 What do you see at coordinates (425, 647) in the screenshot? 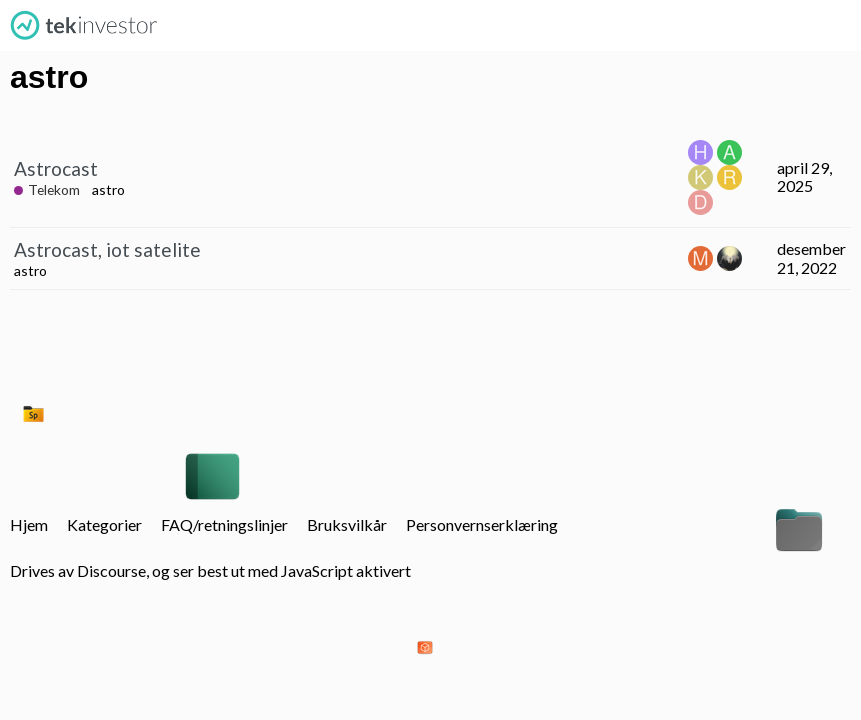
I see `open an STL 3D model file` at bounding box center [425, 647].